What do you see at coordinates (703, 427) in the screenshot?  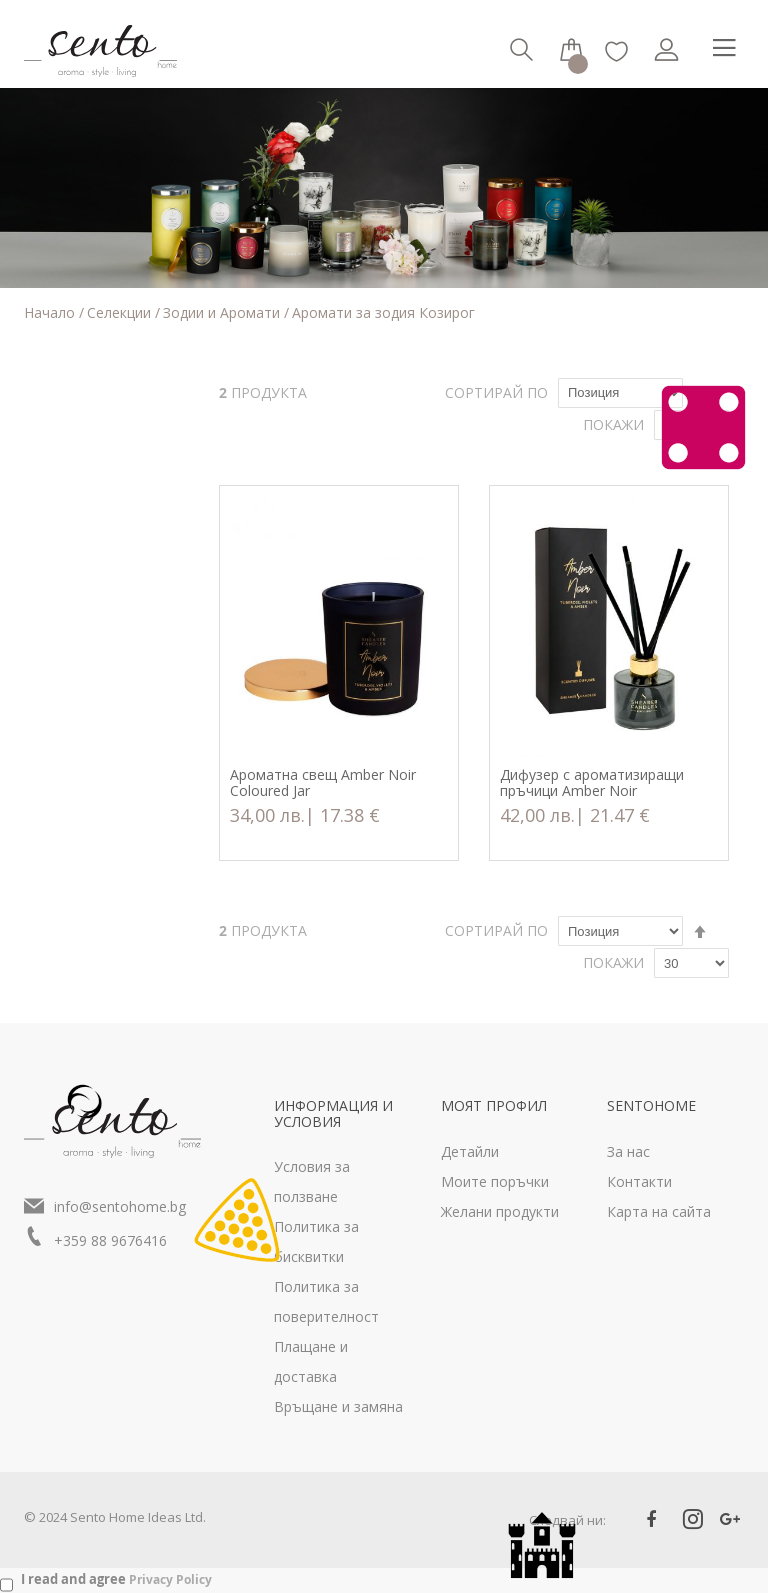 I see `roll the dice or randomize` at bounding box center [703, 427].